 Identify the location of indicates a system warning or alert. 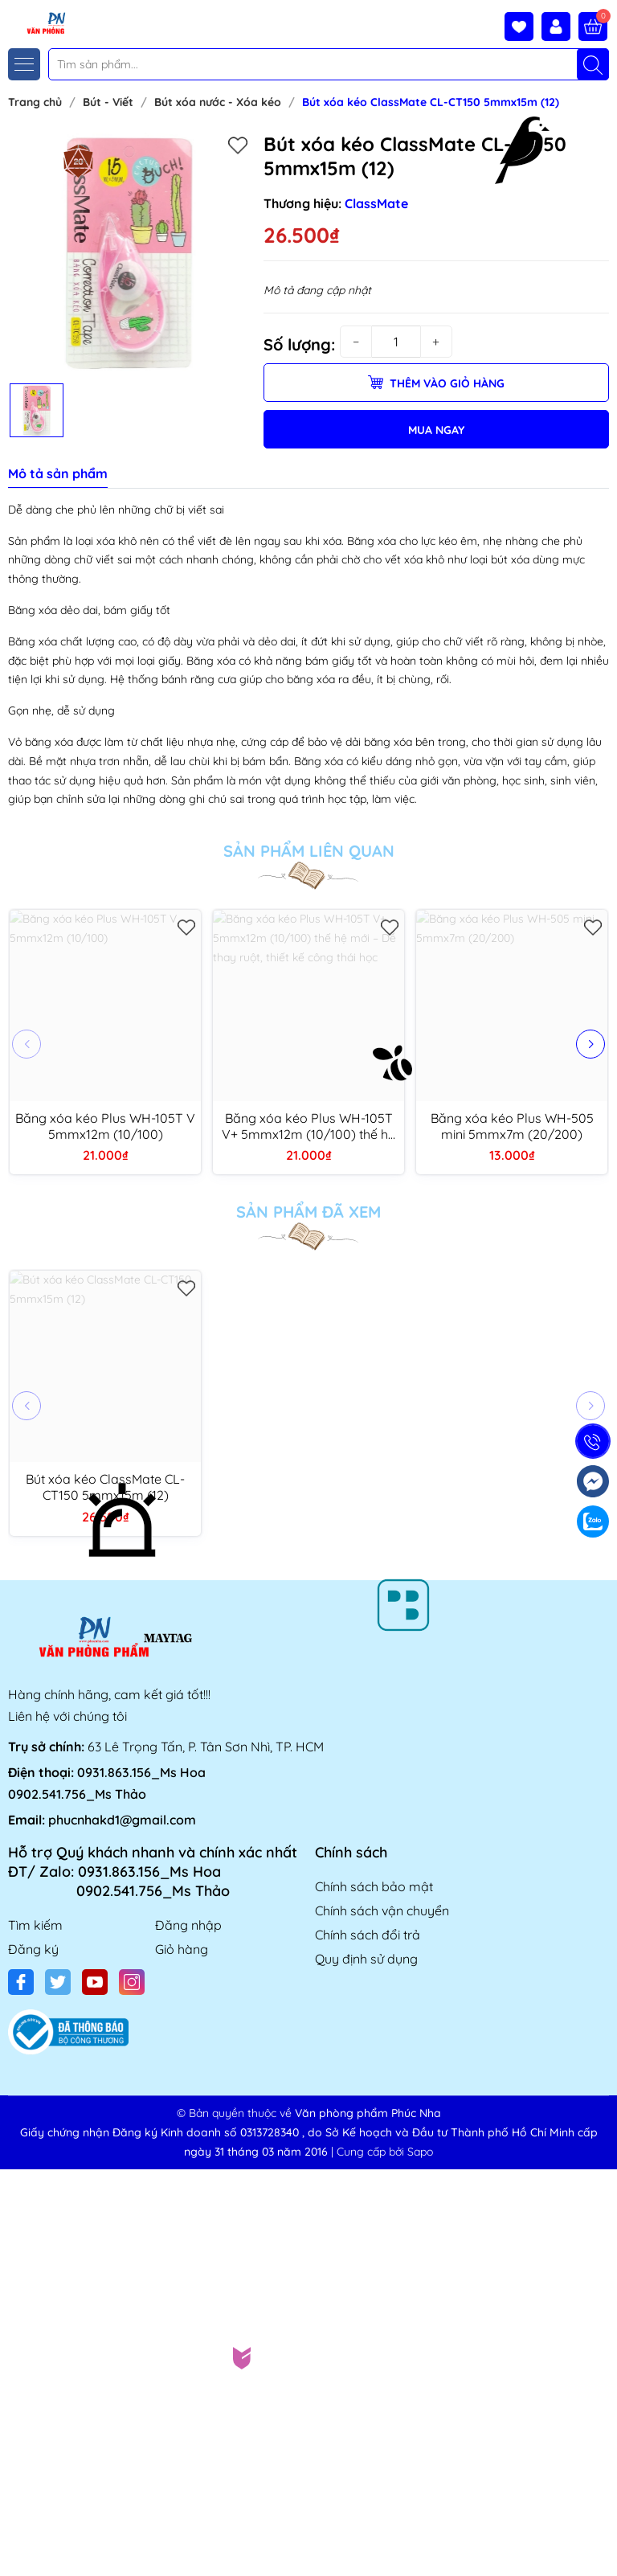
(122, 1520).